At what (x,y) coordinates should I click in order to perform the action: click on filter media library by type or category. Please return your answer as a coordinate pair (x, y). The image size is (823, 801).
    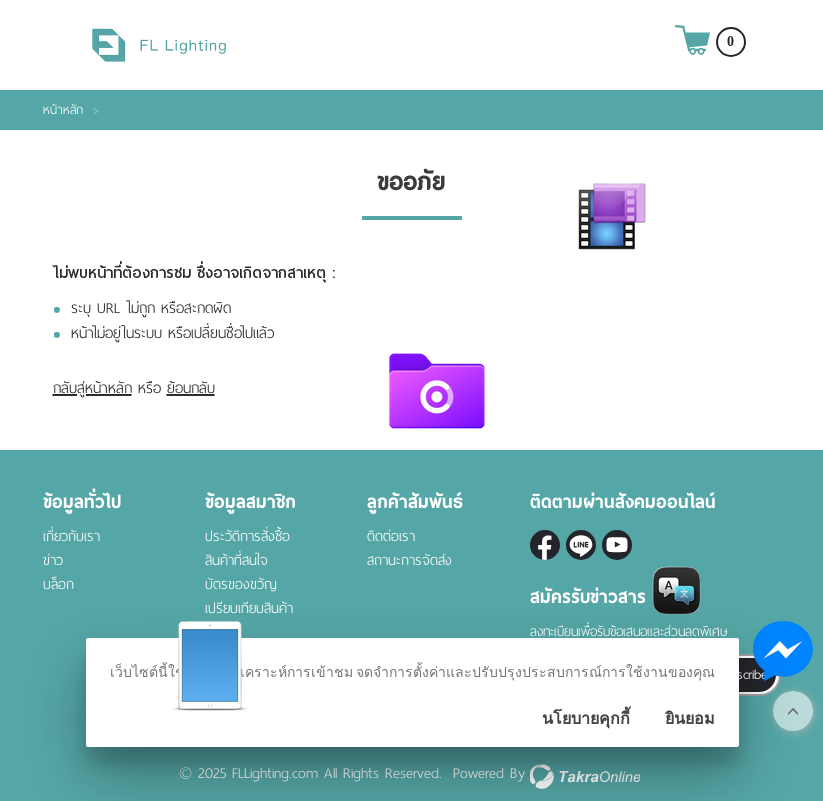
    Looking at the image, I should click on (612, 216).